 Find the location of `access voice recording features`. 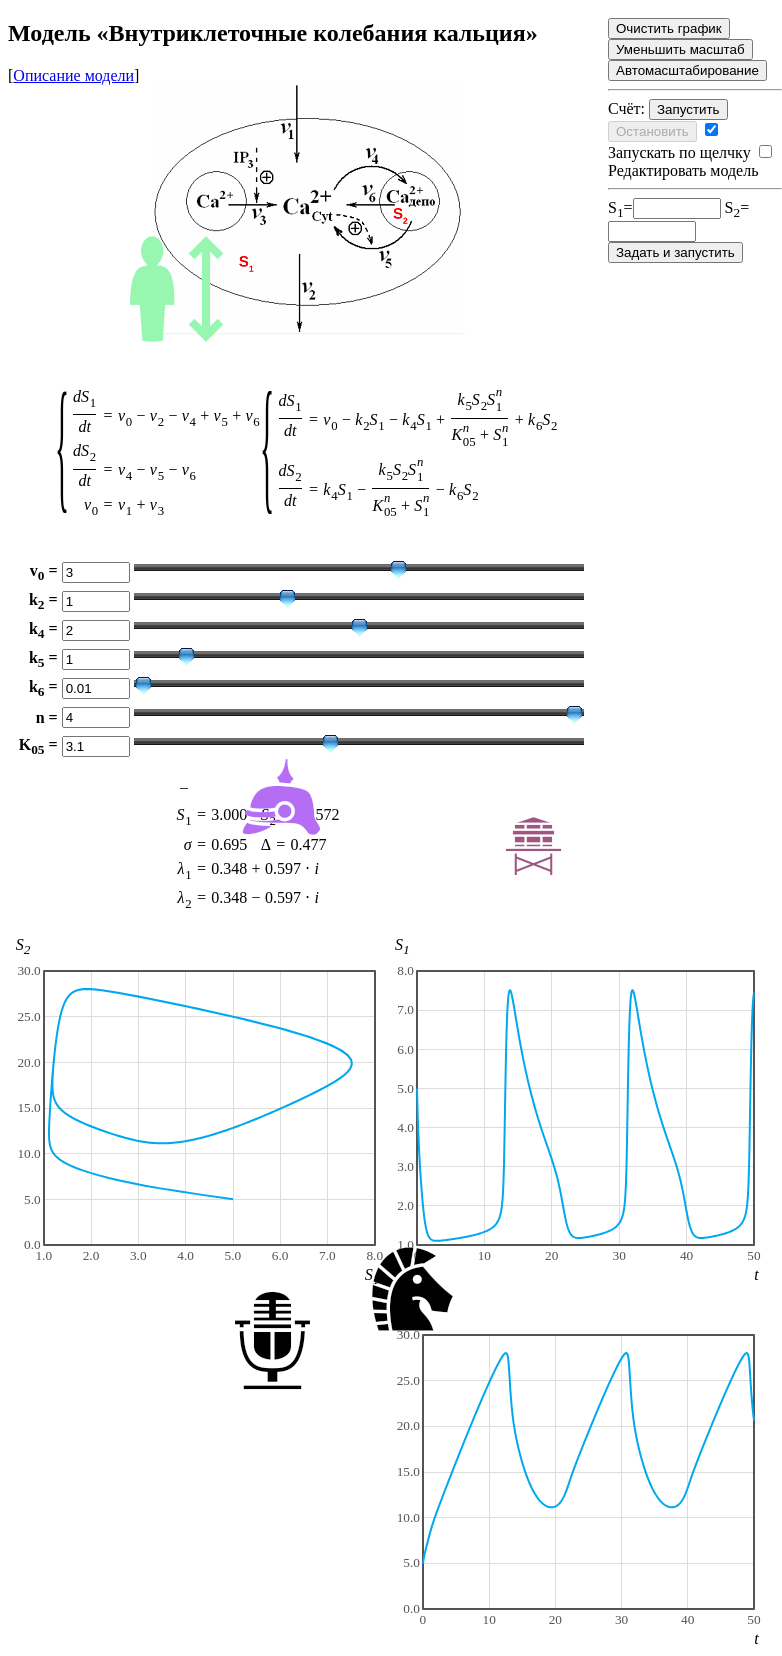

access voice recording features is located at coordinates (272, 1340).